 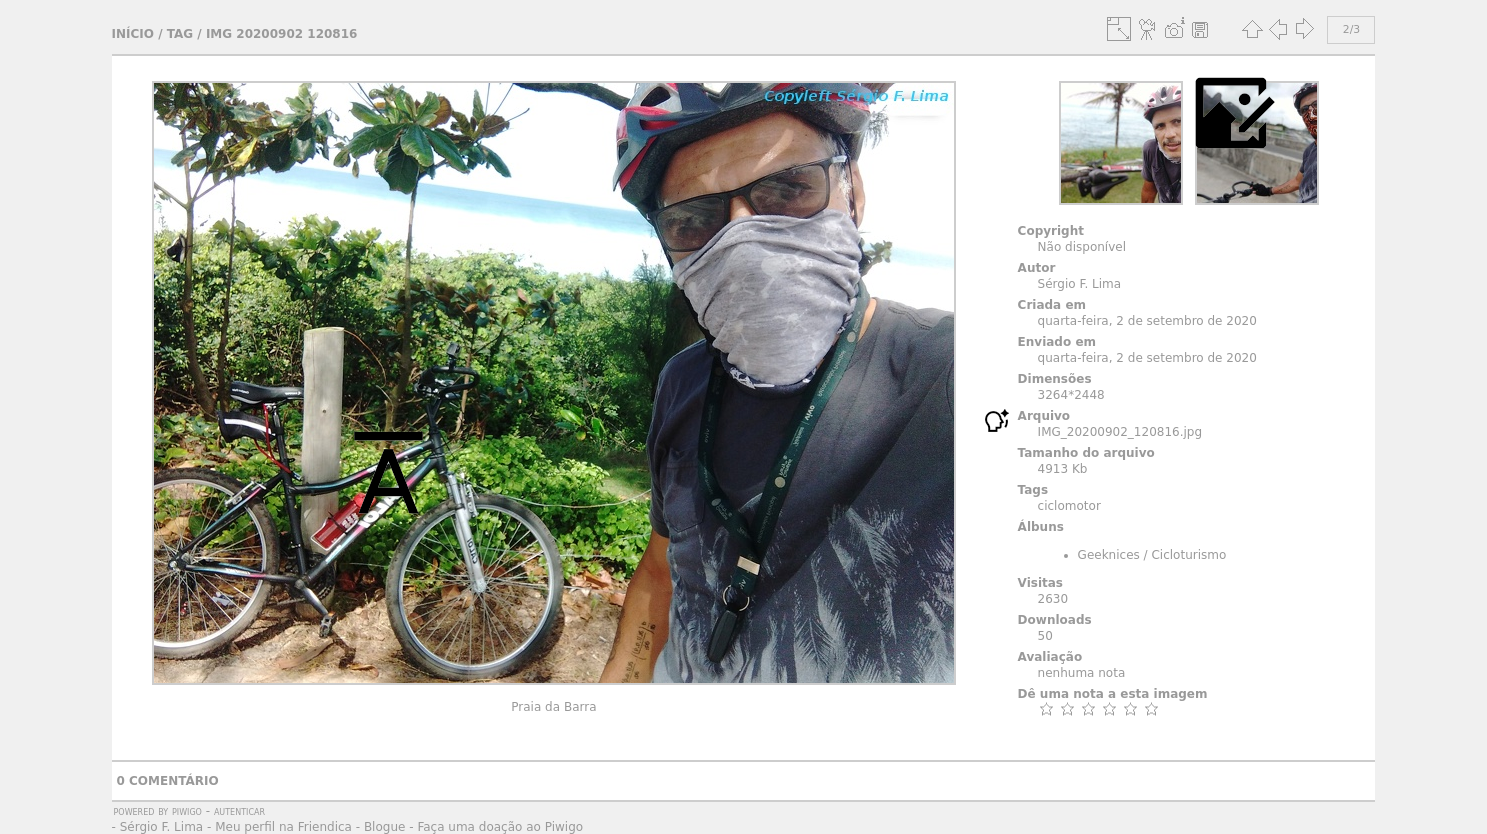 What do you see at coordinates (1231, 113) in the screenshot?
I see `edit or modify an image` at bounding box center [1231, 113].